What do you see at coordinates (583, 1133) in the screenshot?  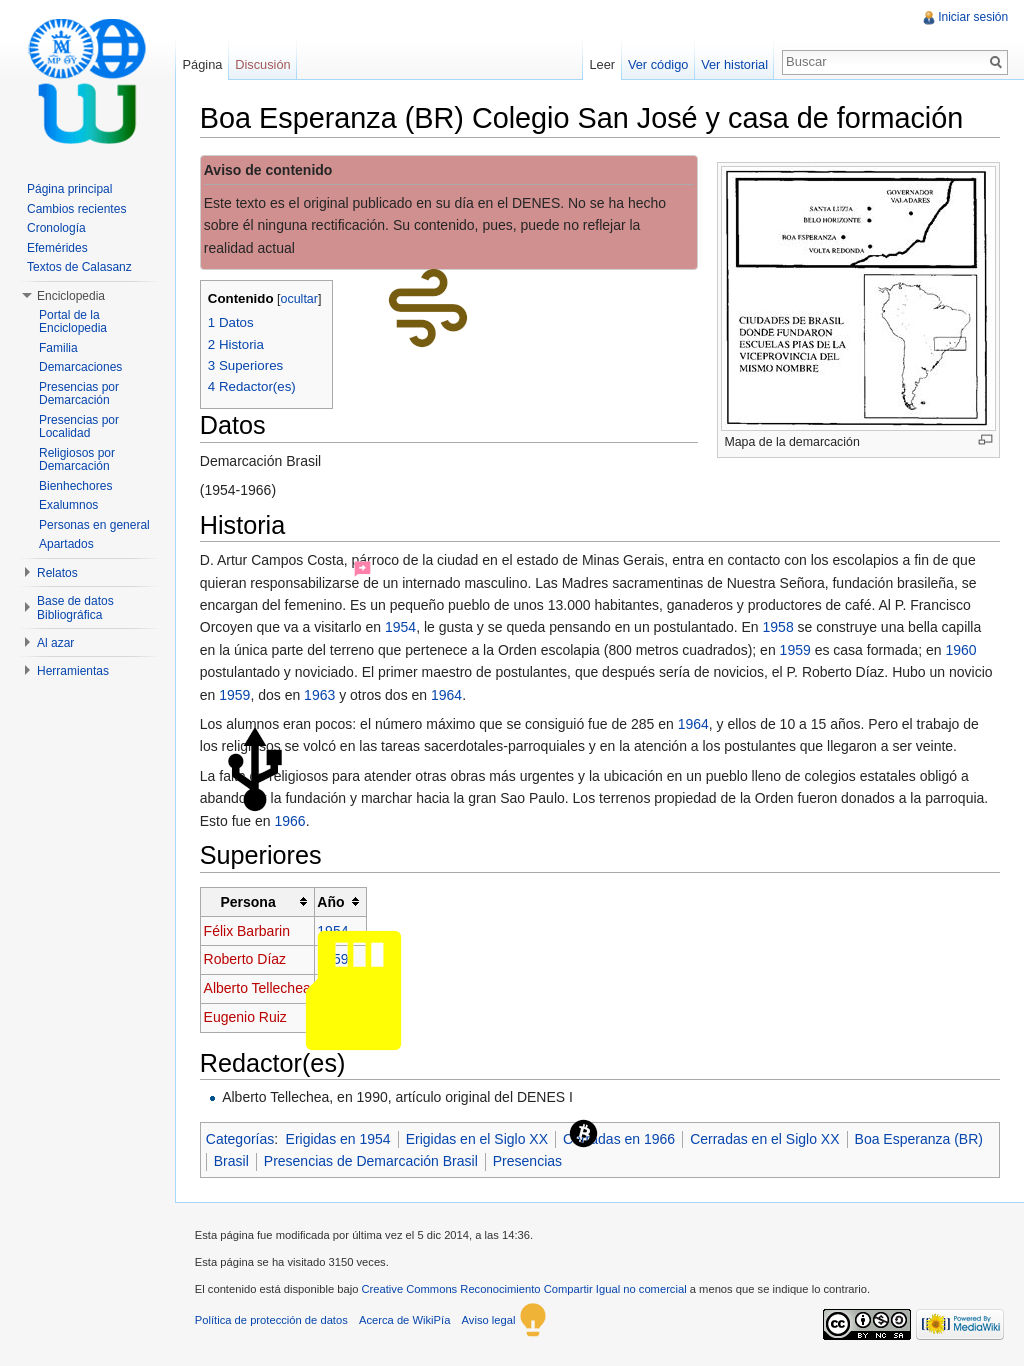 I see `bitcoin logo` at bounding box center [583, 1133].